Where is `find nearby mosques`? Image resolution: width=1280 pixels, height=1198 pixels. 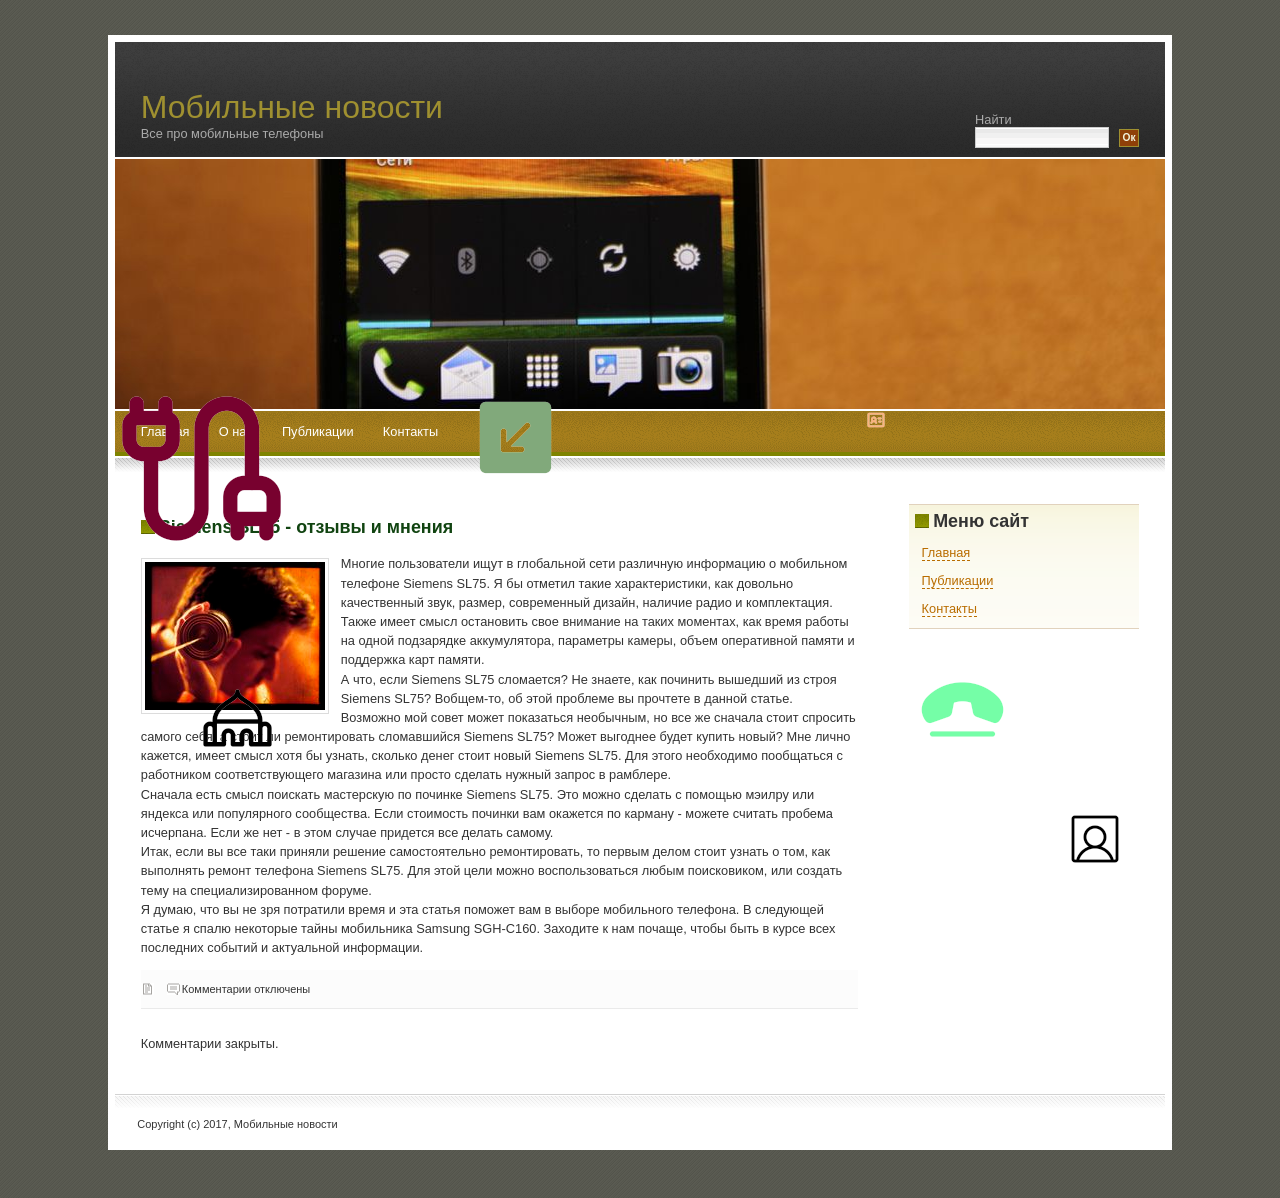 find nearby mosques is located at coordinates (237, 721).